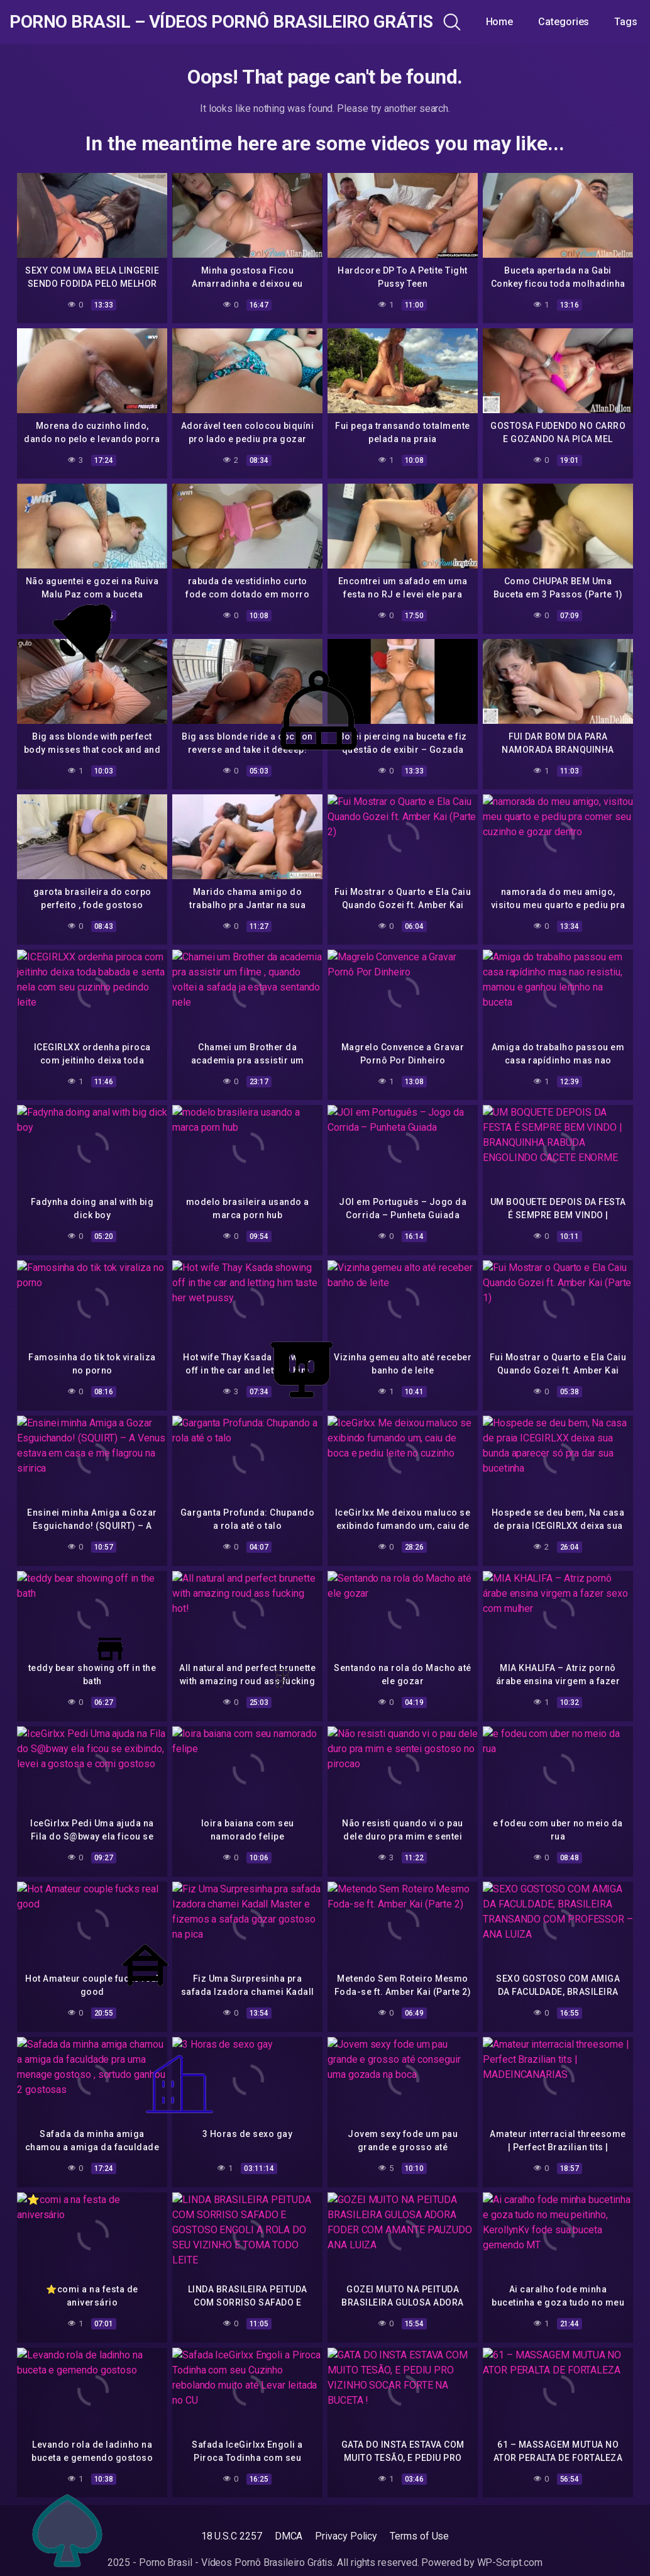  Describe the element at coordinates (282, 1678) in the screenshot. I see `open Figma design file` at that location.